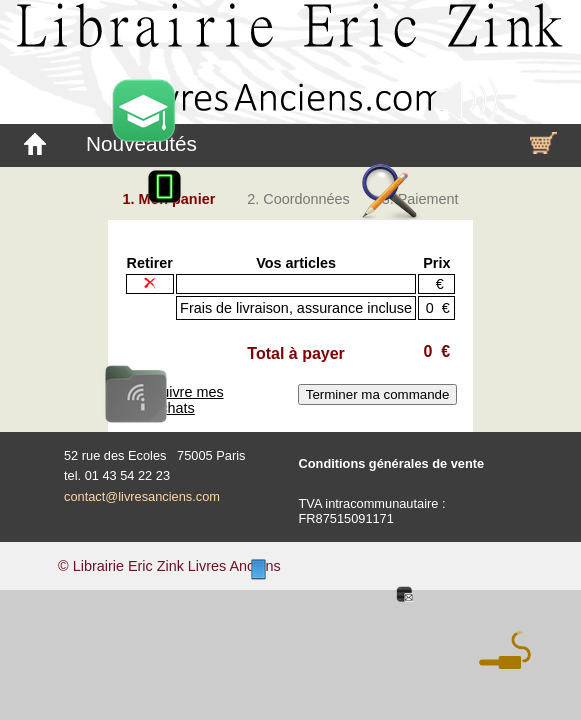  What do you see at coordinates (164, 186) in the screenshot?
I see `launch portal reloaded game` at bounding box center [164, 186].